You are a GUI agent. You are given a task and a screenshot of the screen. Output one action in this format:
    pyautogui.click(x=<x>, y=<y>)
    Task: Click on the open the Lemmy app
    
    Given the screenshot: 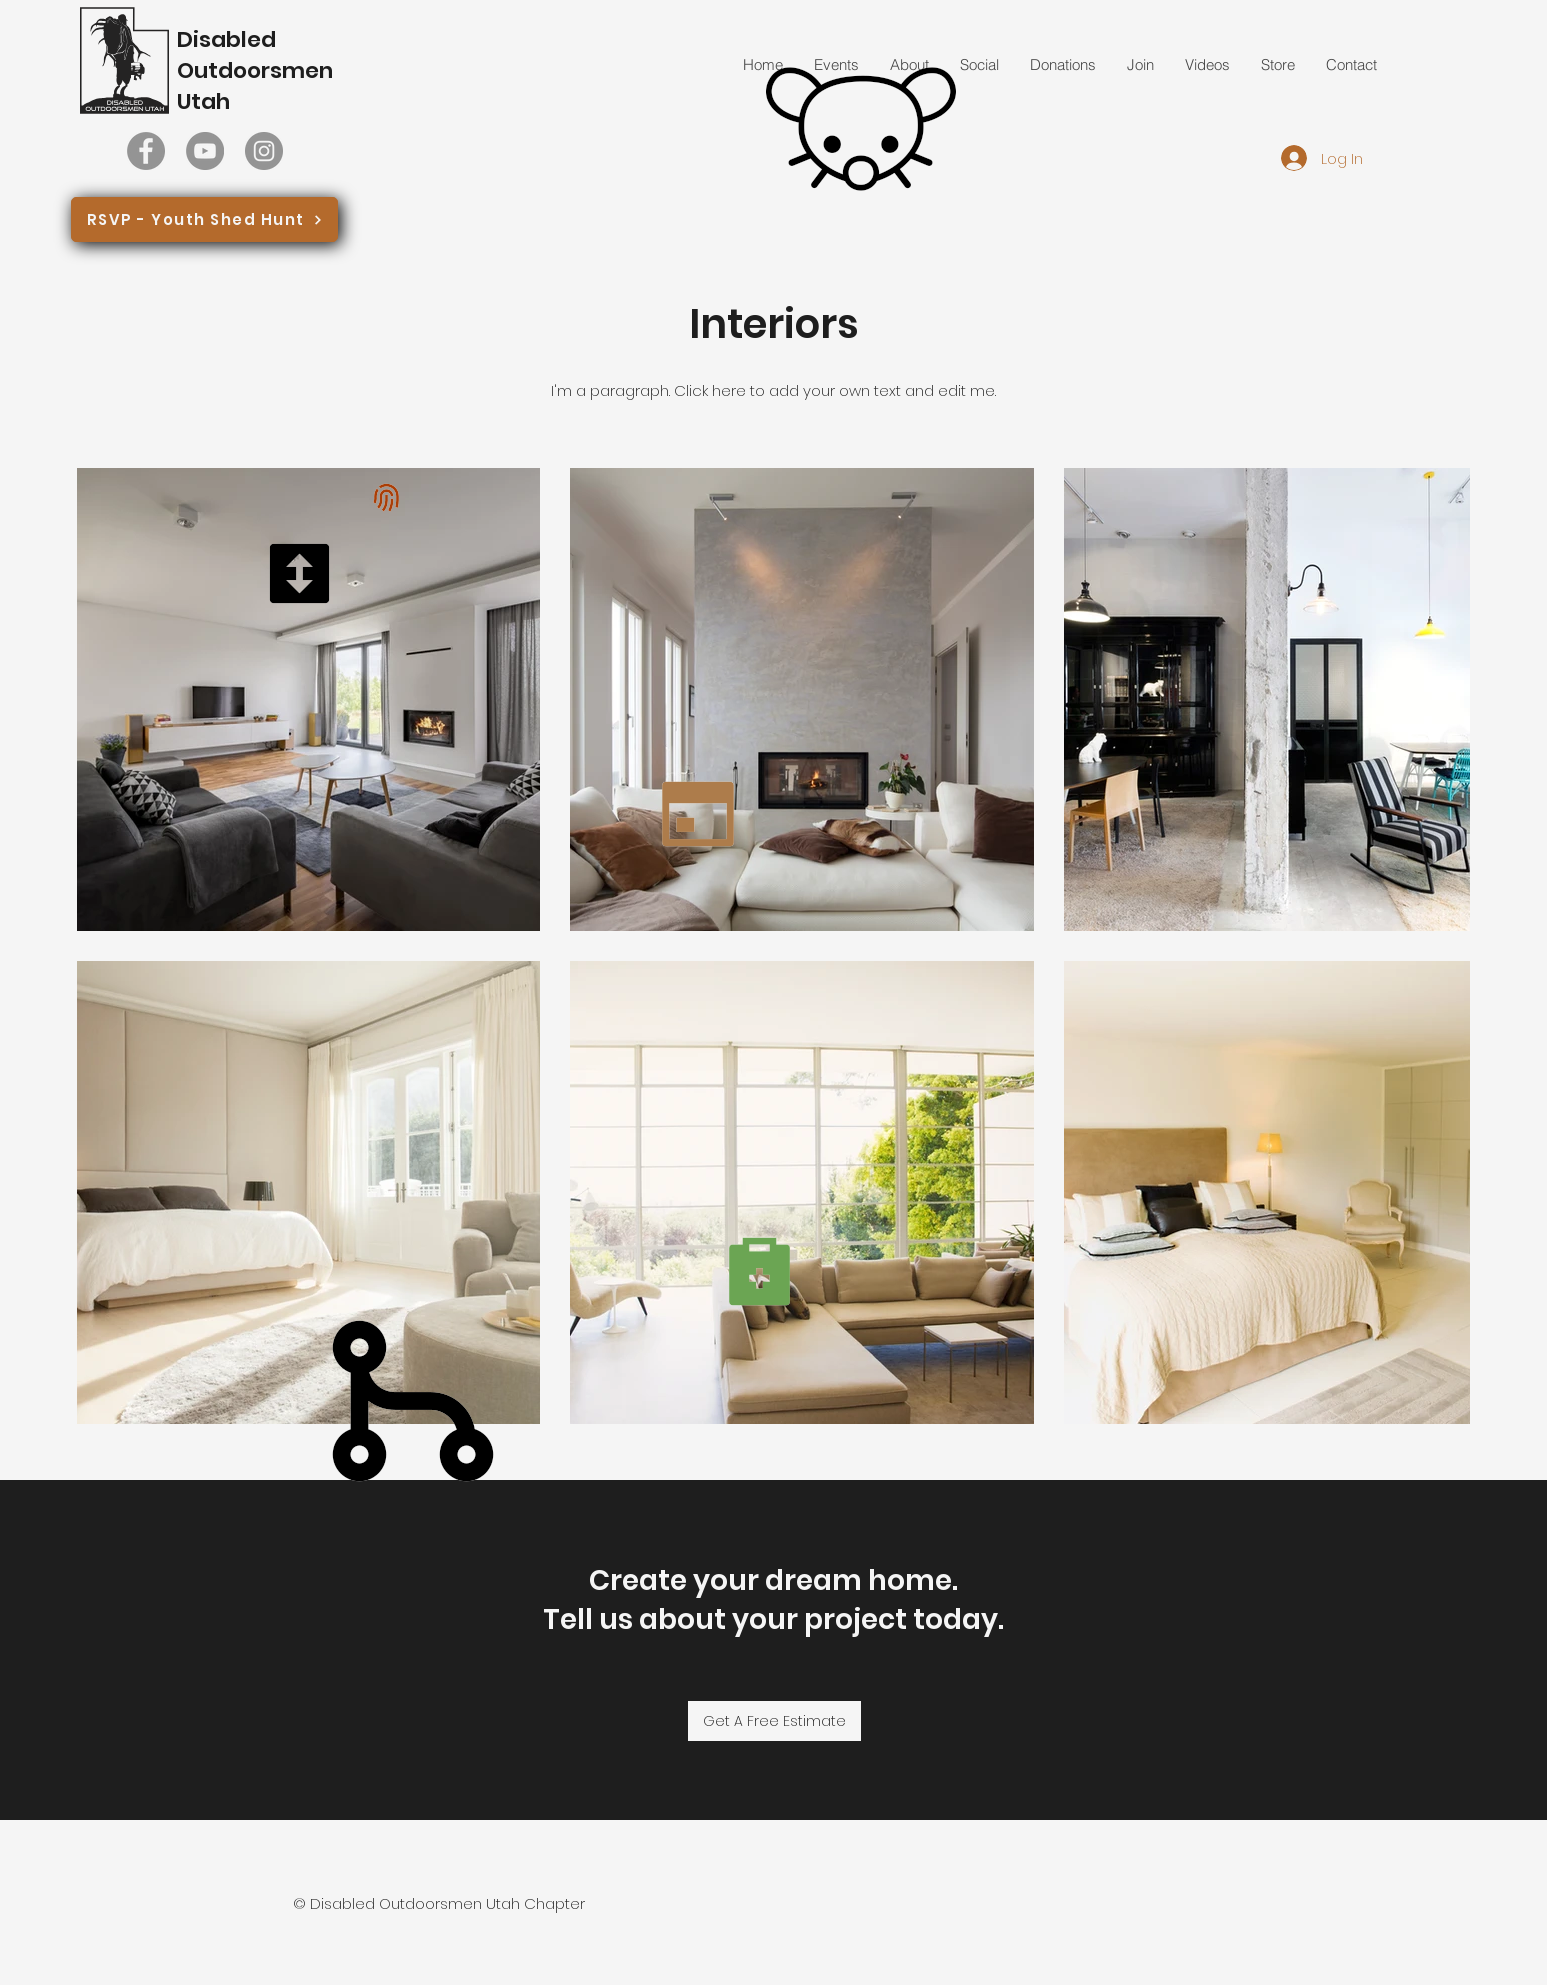 What is the action you would take?
    pyautogui.click(x=861, y=129)
    